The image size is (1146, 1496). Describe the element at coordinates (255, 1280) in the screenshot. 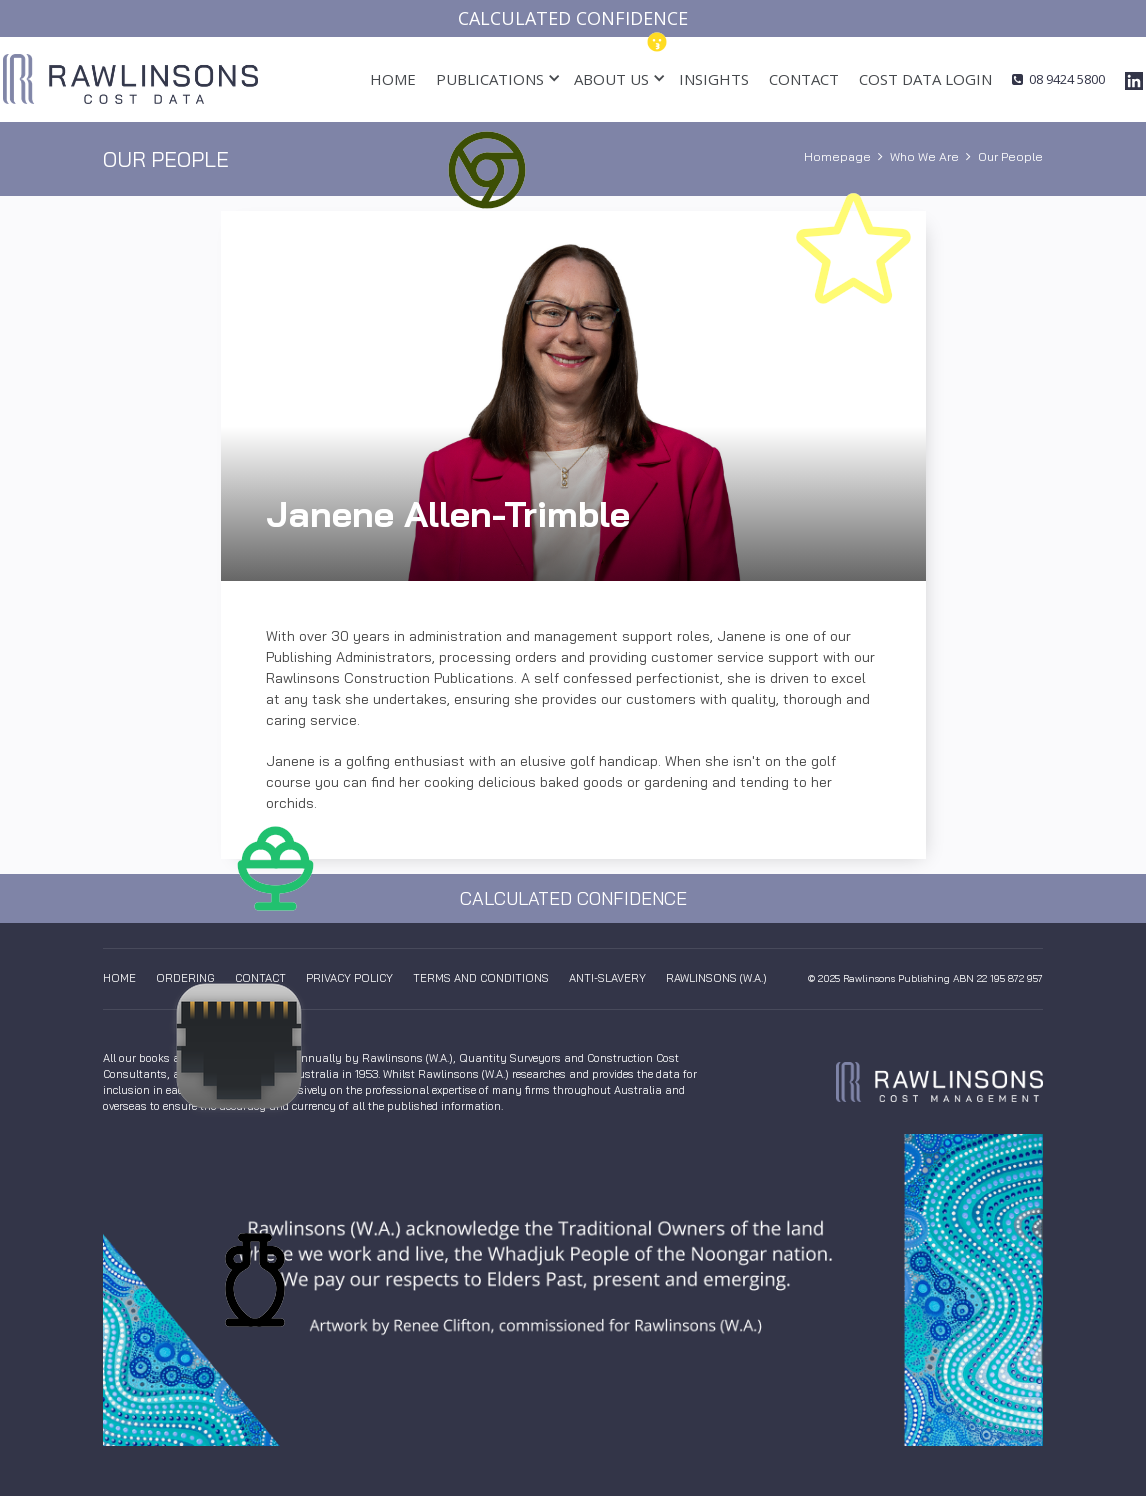

I see `browse historical or ancient artifacts` at that location.